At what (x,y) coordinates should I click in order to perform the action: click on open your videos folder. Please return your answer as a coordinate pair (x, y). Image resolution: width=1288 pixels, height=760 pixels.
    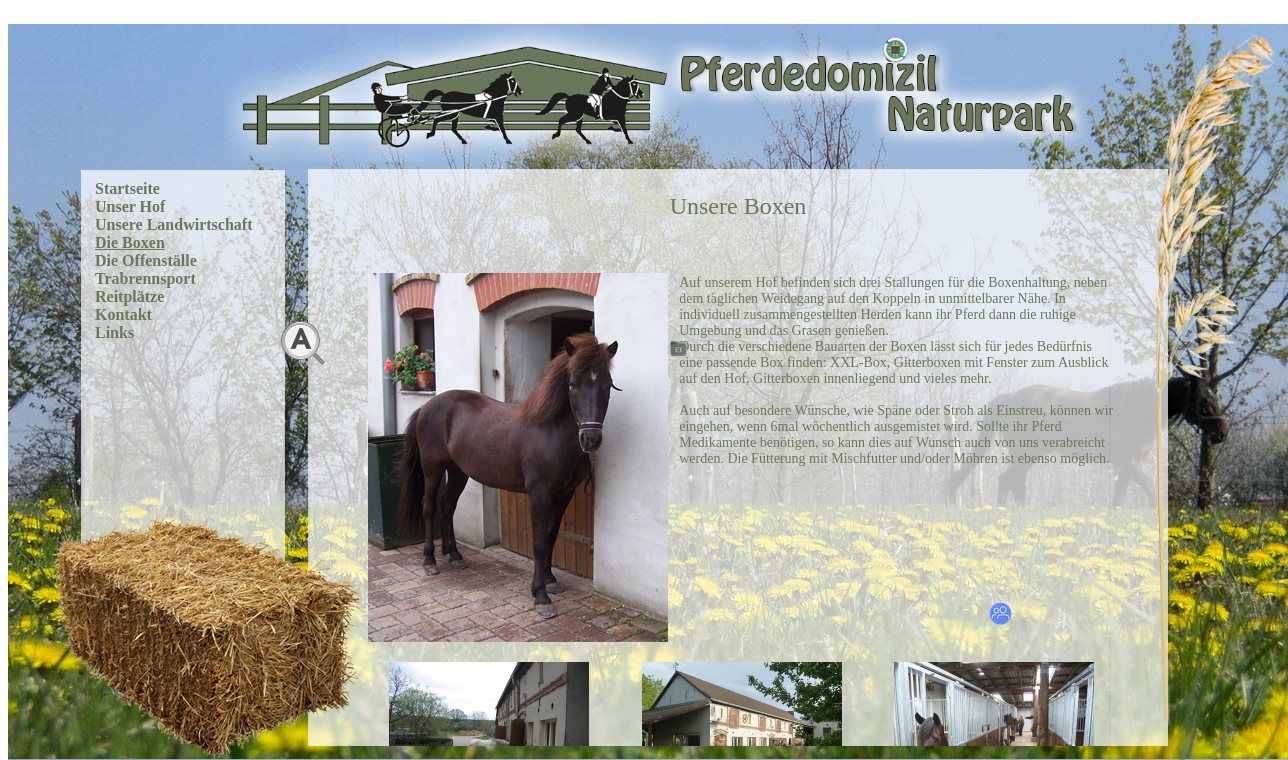
    Looking at the image, I should click on (678, 348).